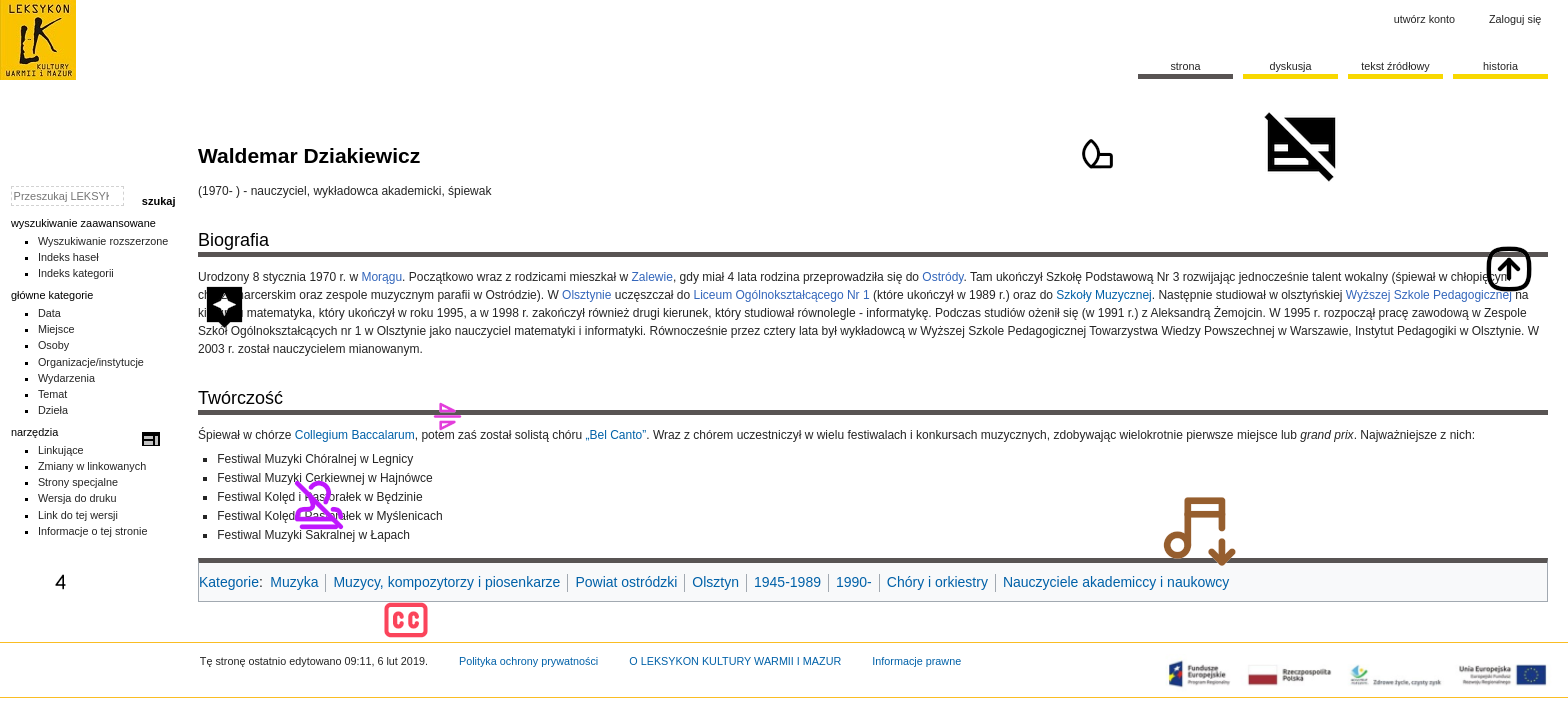 This screenshot has height=720, width=1568. Describe the element at coordinates (1301, 144) in the screenshot. I see `turn off subtitles or closed captions` at that location.